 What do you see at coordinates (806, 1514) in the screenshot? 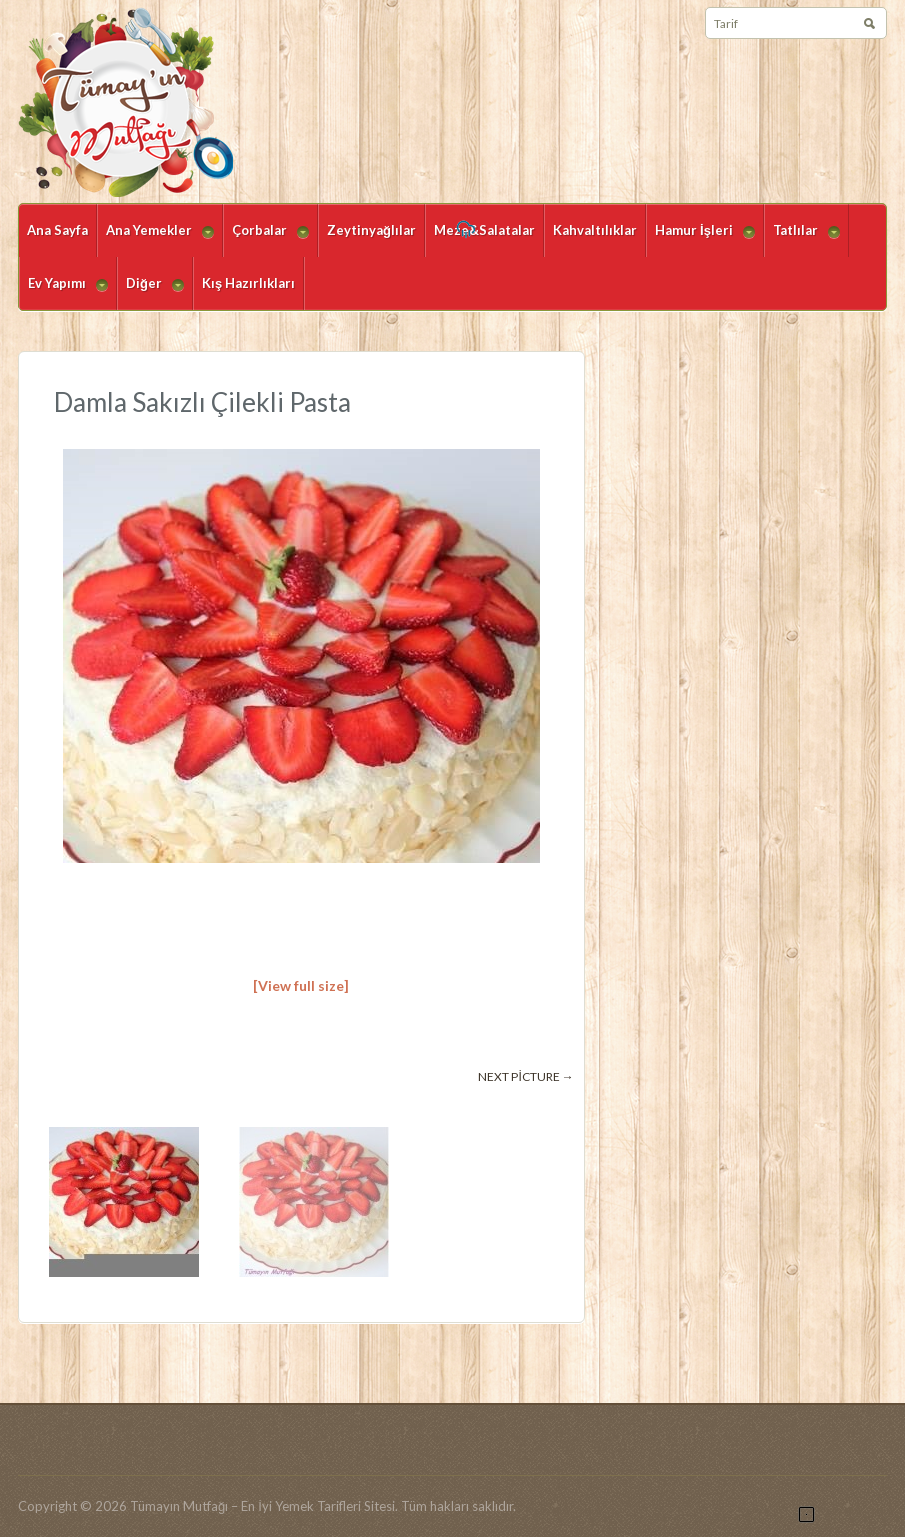
I see `roll the dice or generate a random result` at bounding box center [806, 1514].